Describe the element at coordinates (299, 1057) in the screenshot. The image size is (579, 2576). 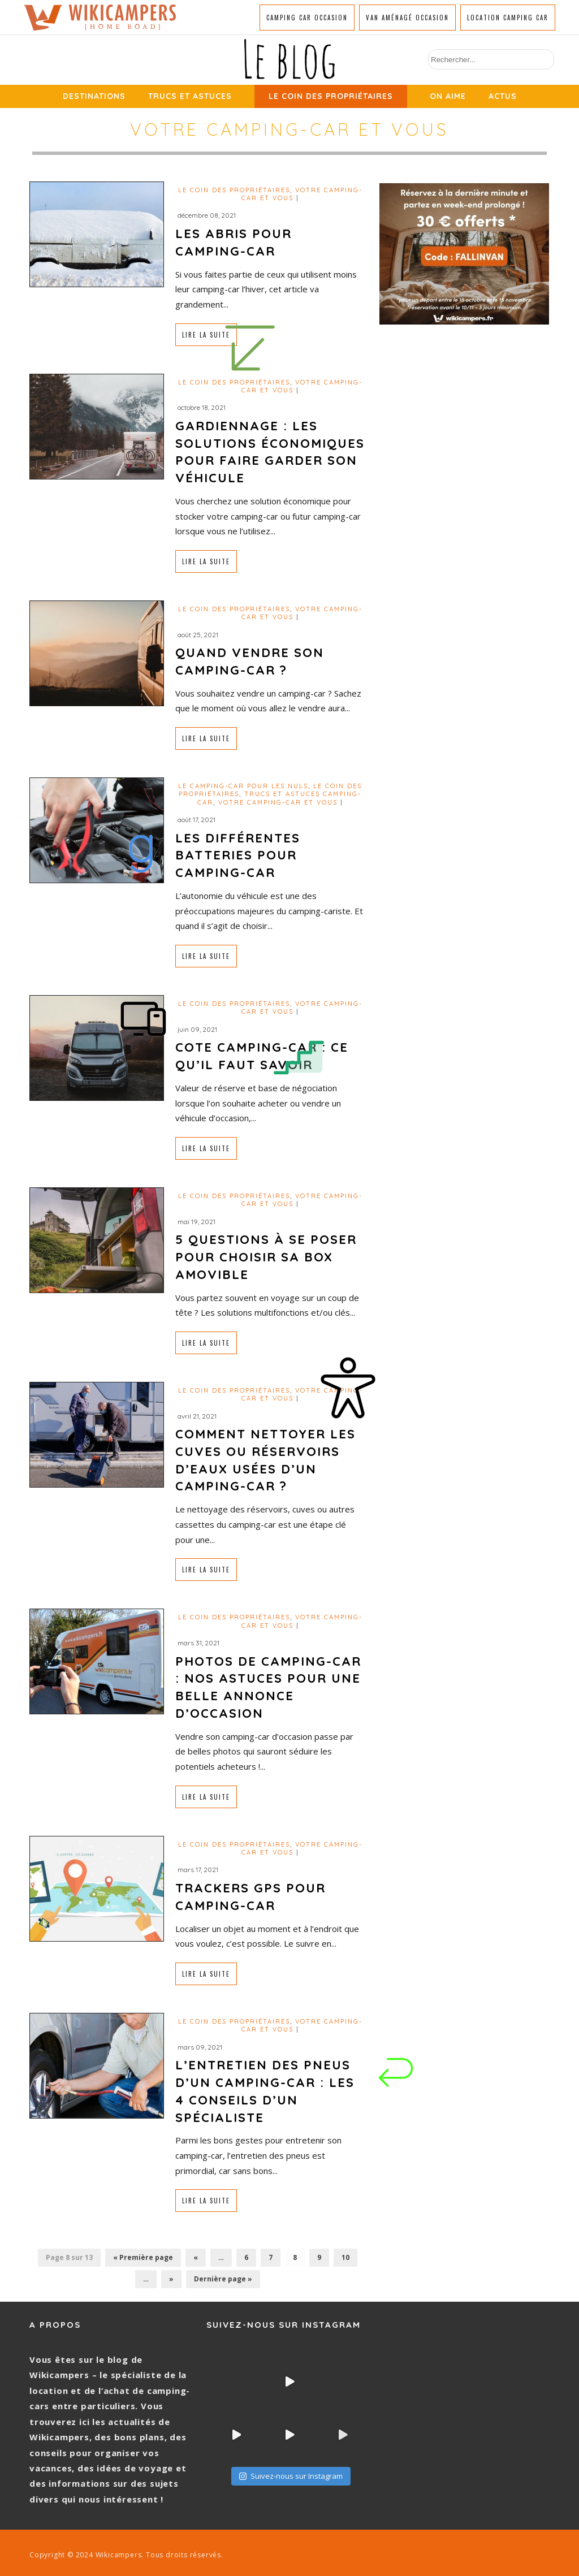
I see `view step count or fitness progress` at that location.